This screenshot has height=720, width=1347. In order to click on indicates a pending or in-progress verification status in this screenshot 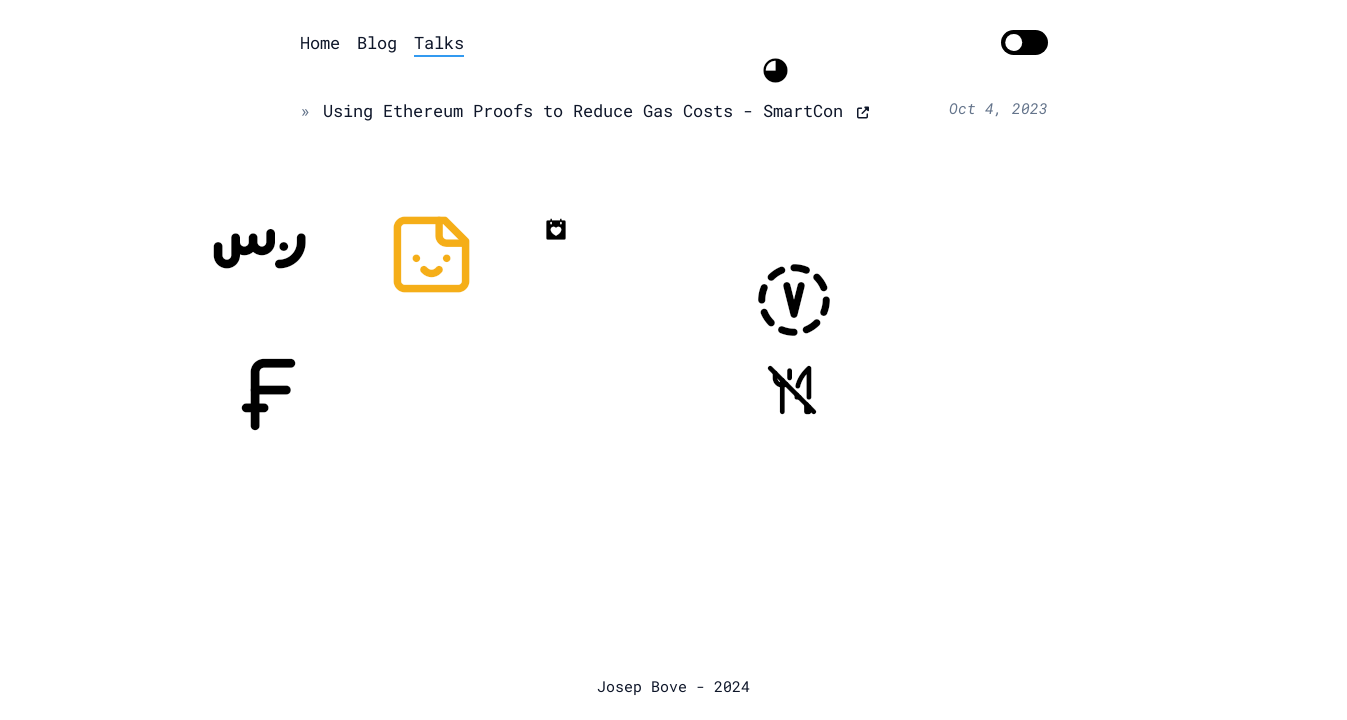, I will do `click(794, 300)`.